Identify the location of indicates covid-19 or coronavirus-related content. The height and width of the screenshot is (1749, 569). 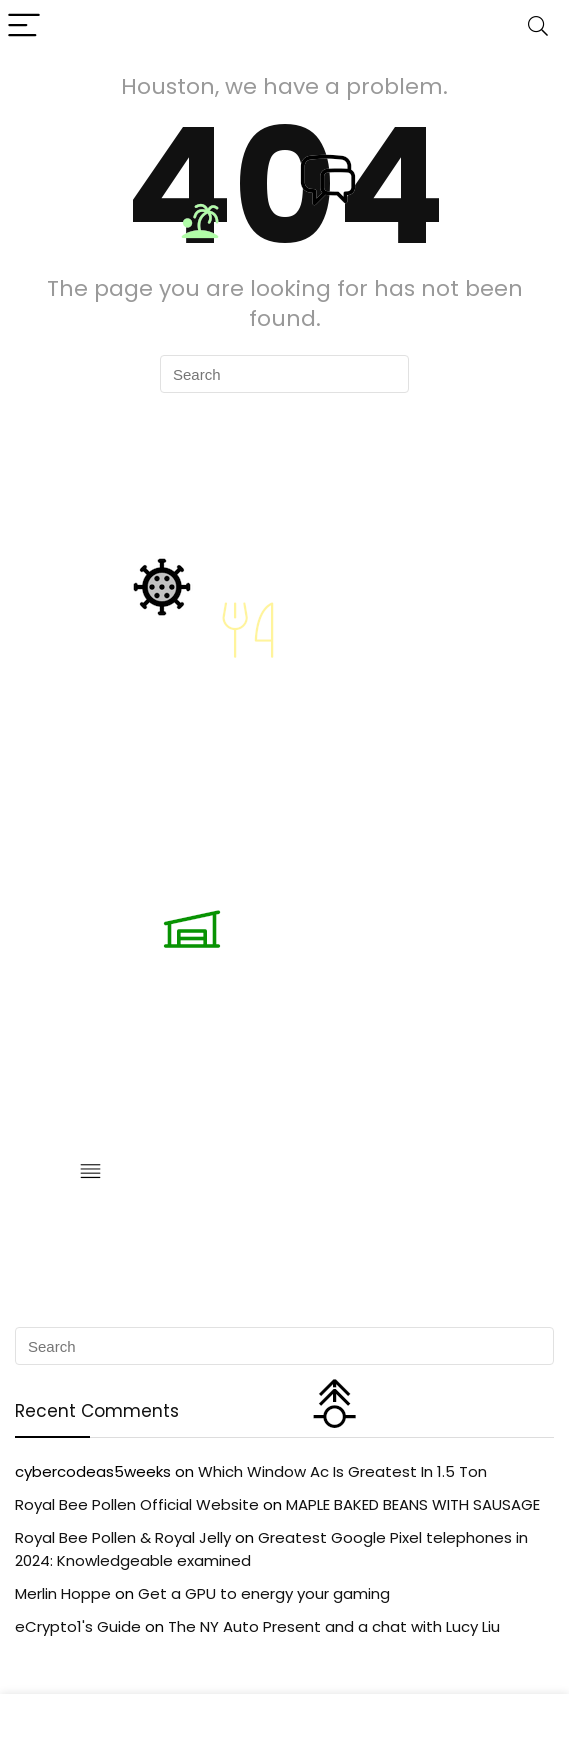
(162, 587).